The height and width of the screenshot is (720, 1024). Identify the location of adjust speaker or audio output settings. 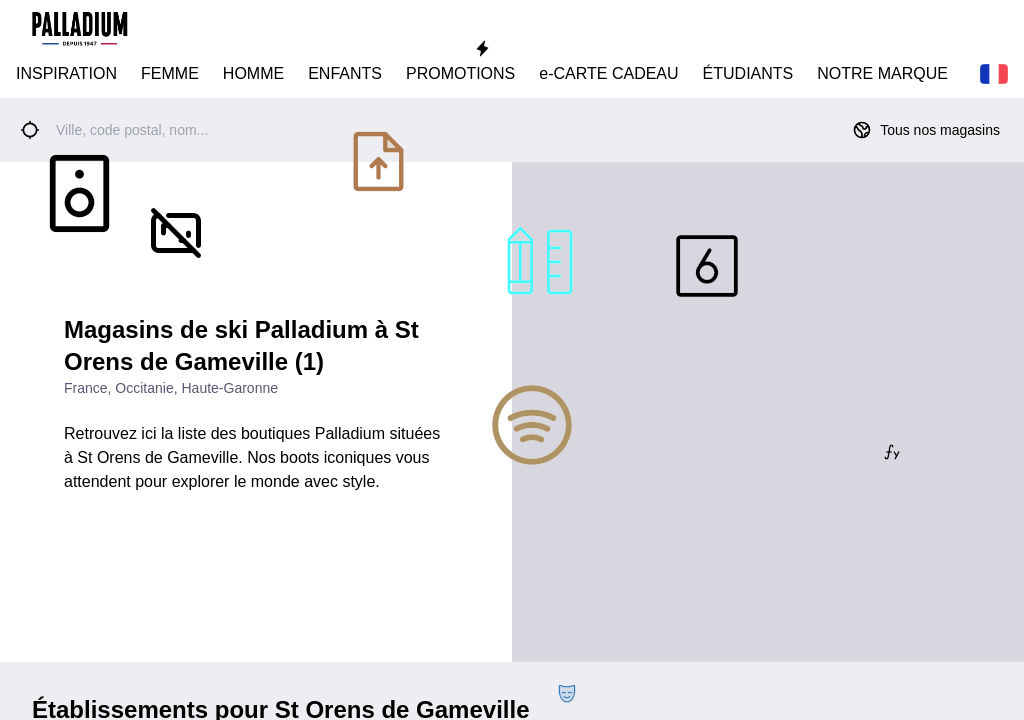
(79, 193).